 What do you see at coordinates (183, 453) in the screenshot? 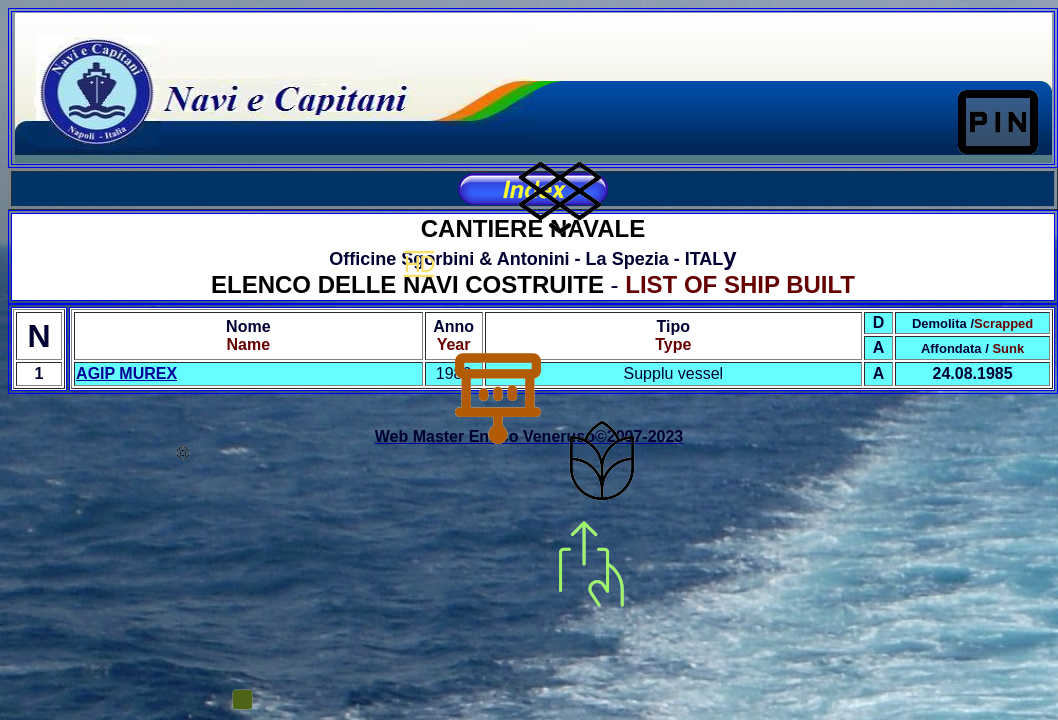
I see `access help or support center` at bounding box center [183, 453].